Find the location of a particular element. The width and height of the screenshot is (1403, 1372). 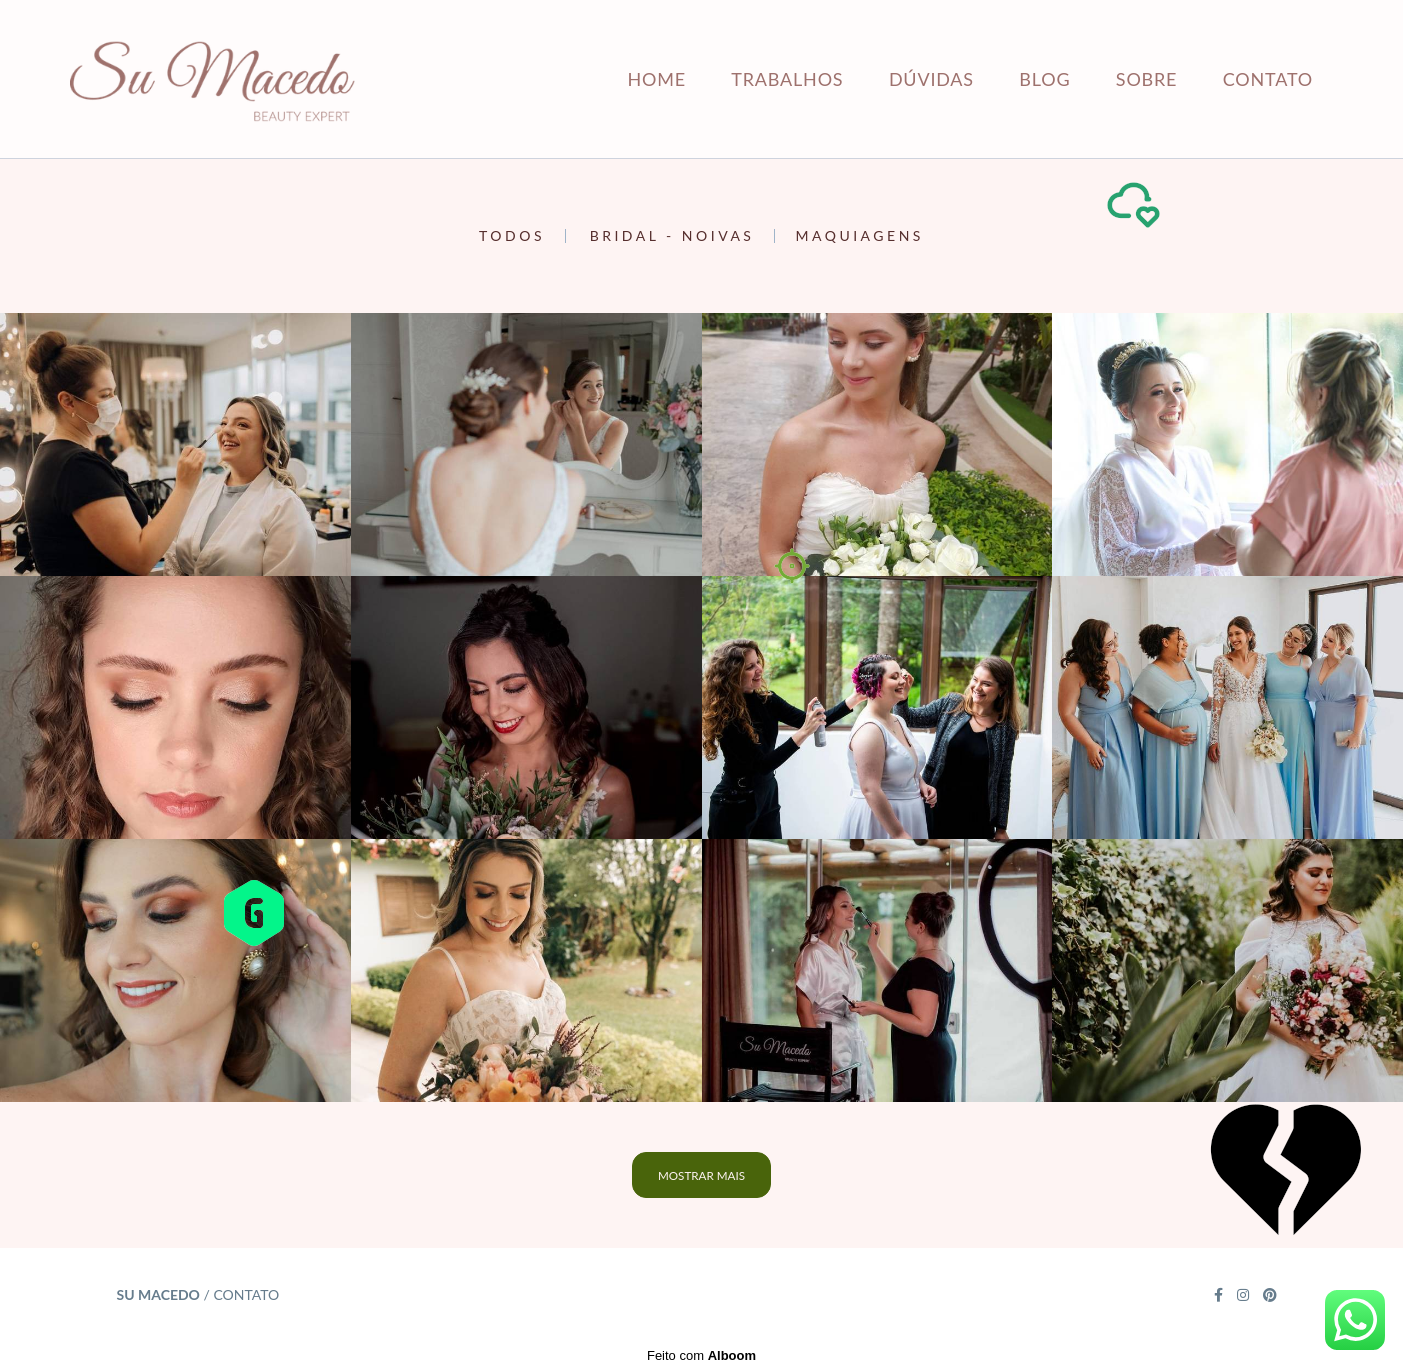

center or focus on current location is located at coordinates (792, 566).